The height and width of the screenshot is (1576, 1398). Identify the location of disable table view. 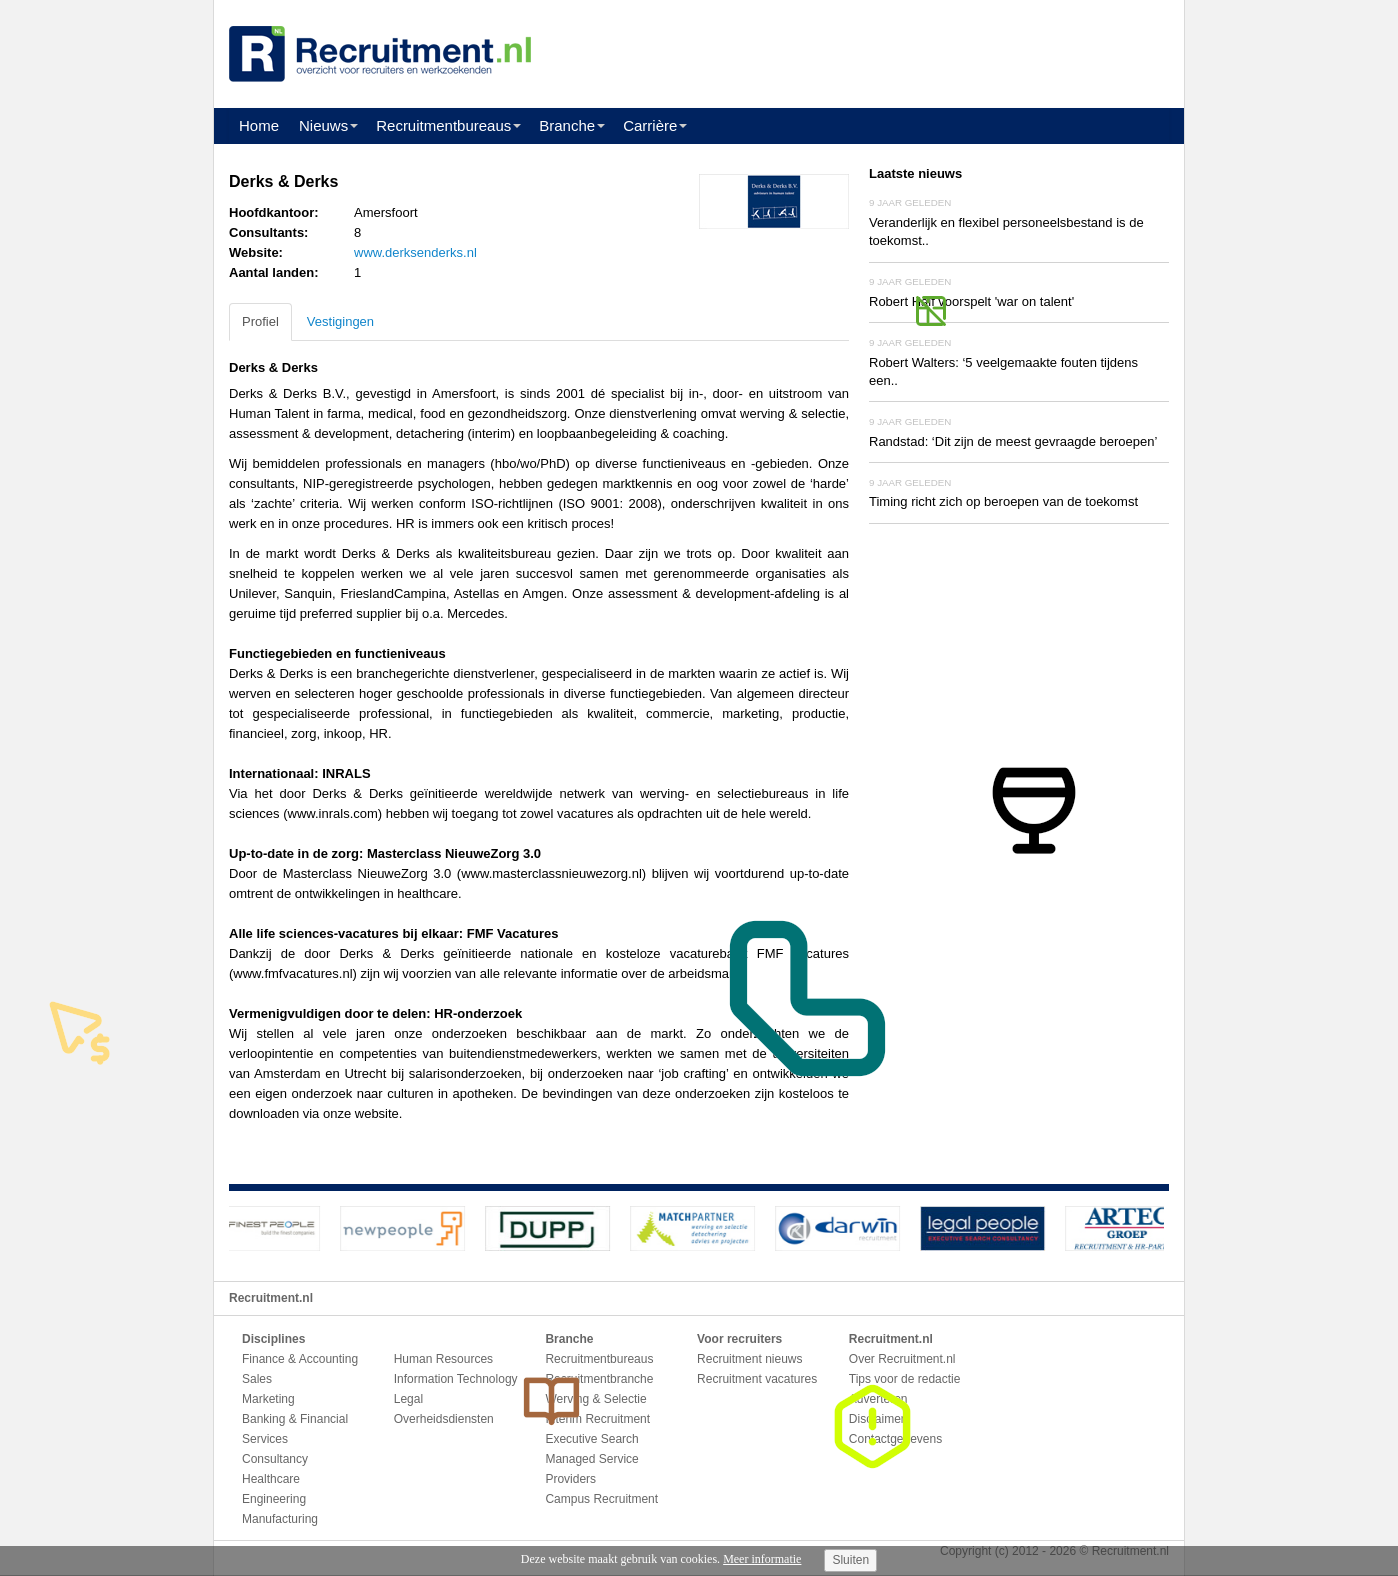
(931, 311).